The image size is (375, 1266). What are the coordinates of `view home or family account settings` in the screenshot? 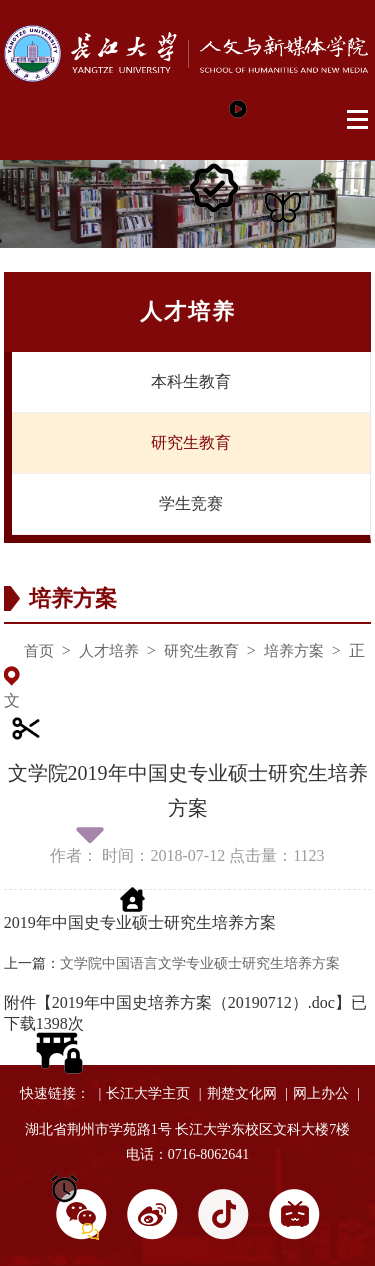 It's located at (132, 899).